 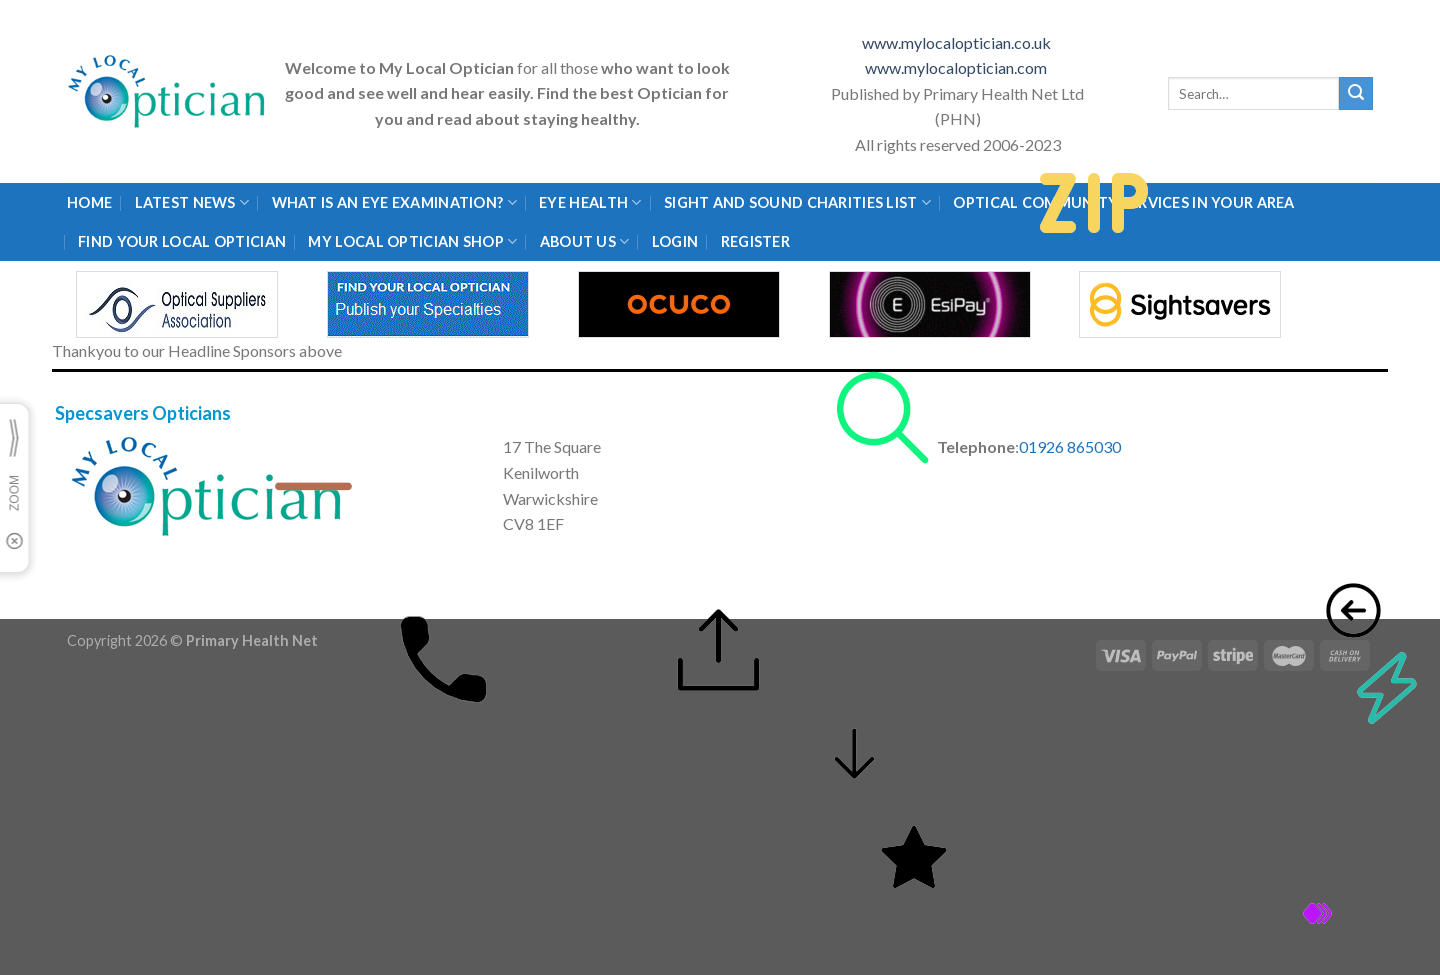 What do you see at coordinates (914, 860) in the screenshot?
I see `indicates a favorited or starred item` at bounding box center [914, 860].